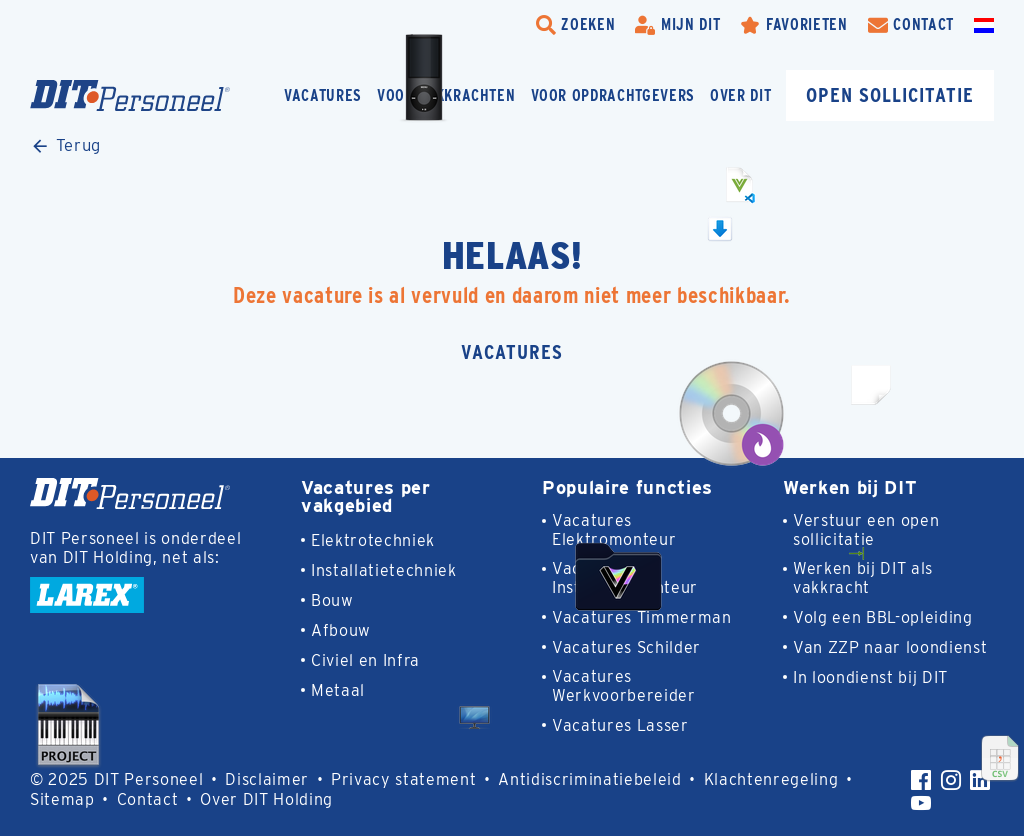 This screenshot has width=1024, height=836. I want to click on open a Logic Pro or GarageBand project file, so click(68, 726).